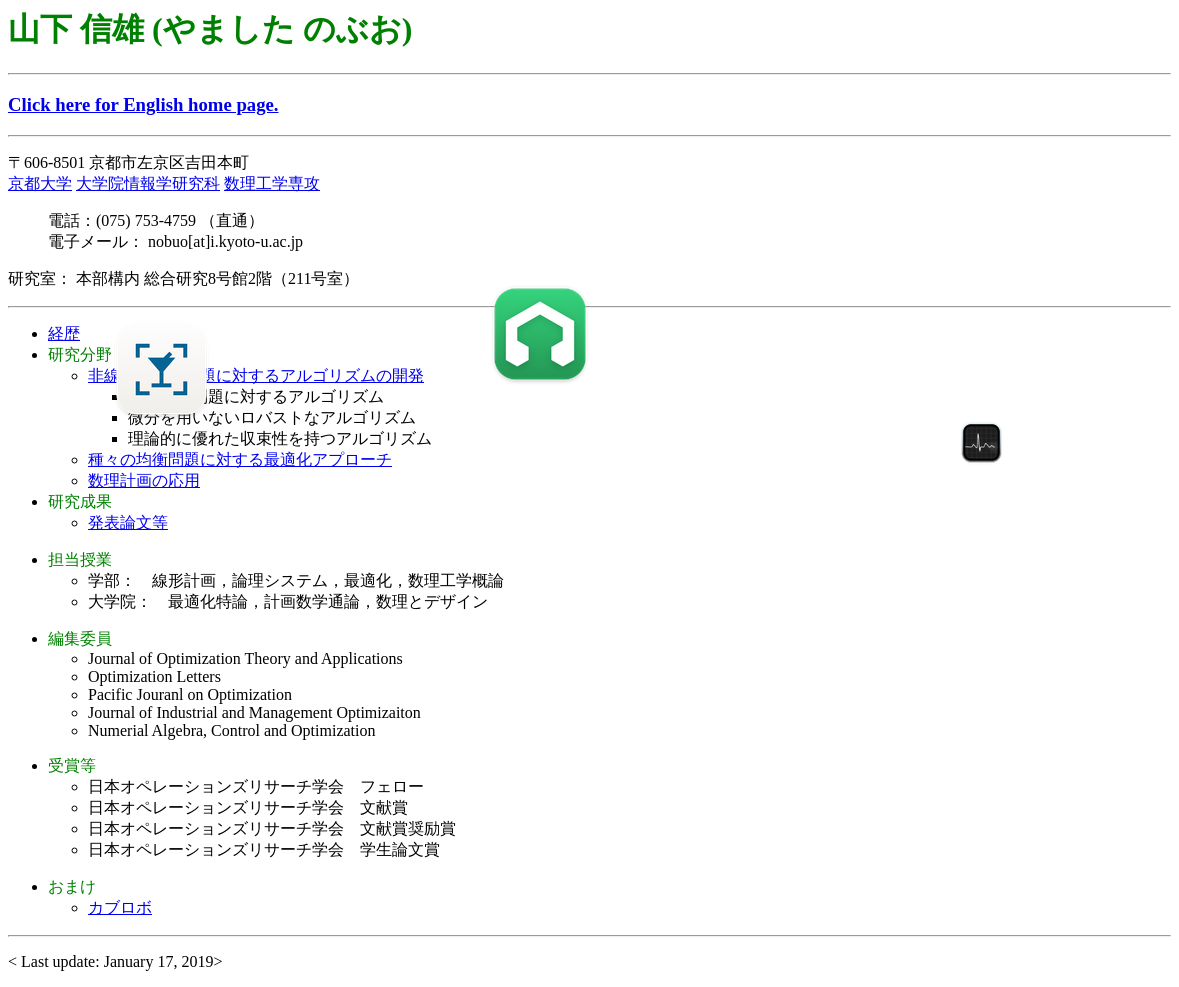  Describe the element at coordinates (540, 334) in the screenshot. I see `open LMMS music production software` at that location.